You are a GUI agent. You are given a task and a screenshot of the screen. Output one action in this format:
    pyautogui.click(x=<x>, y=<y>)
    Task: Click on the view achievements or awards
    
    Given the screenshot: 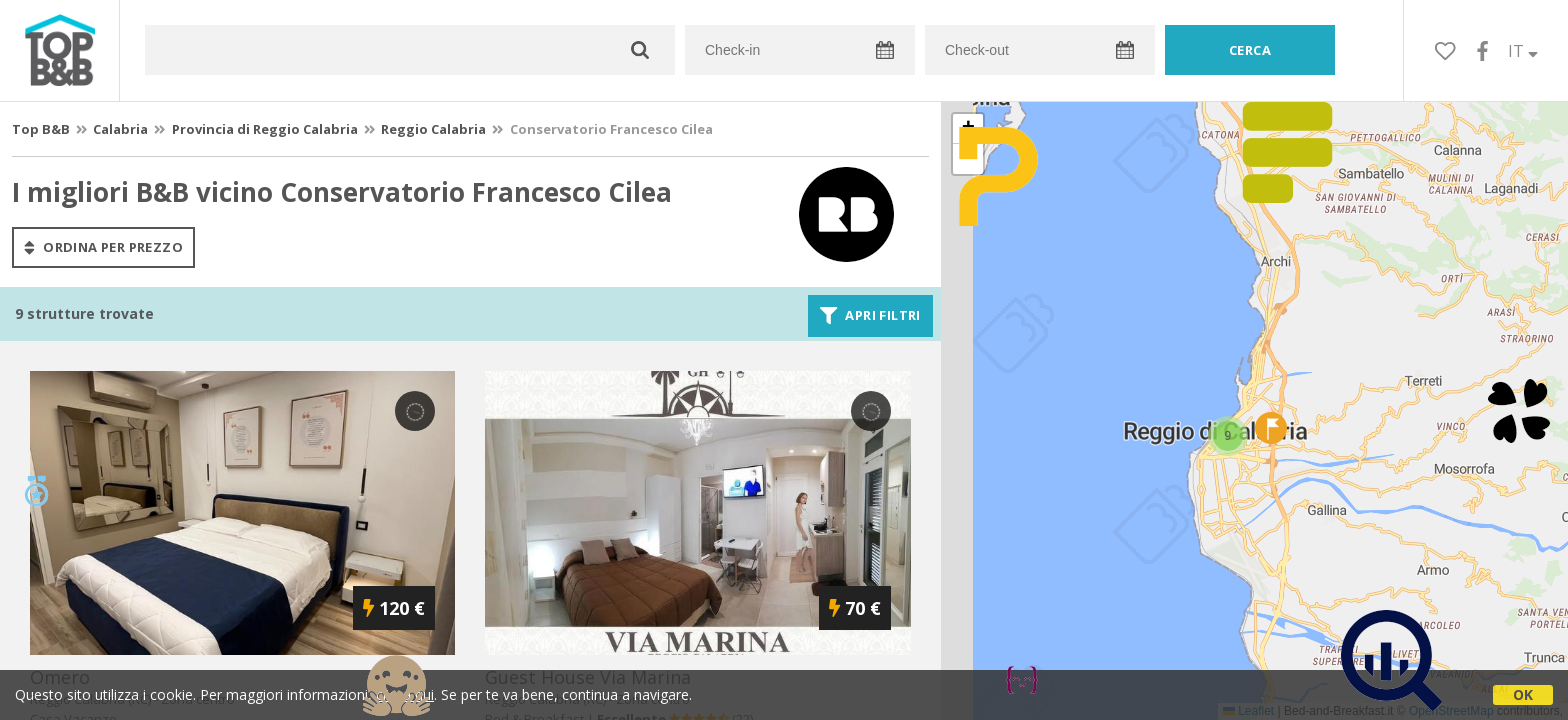 What is the action you would take?
    pyautogui.click(x=36, y=490)
    